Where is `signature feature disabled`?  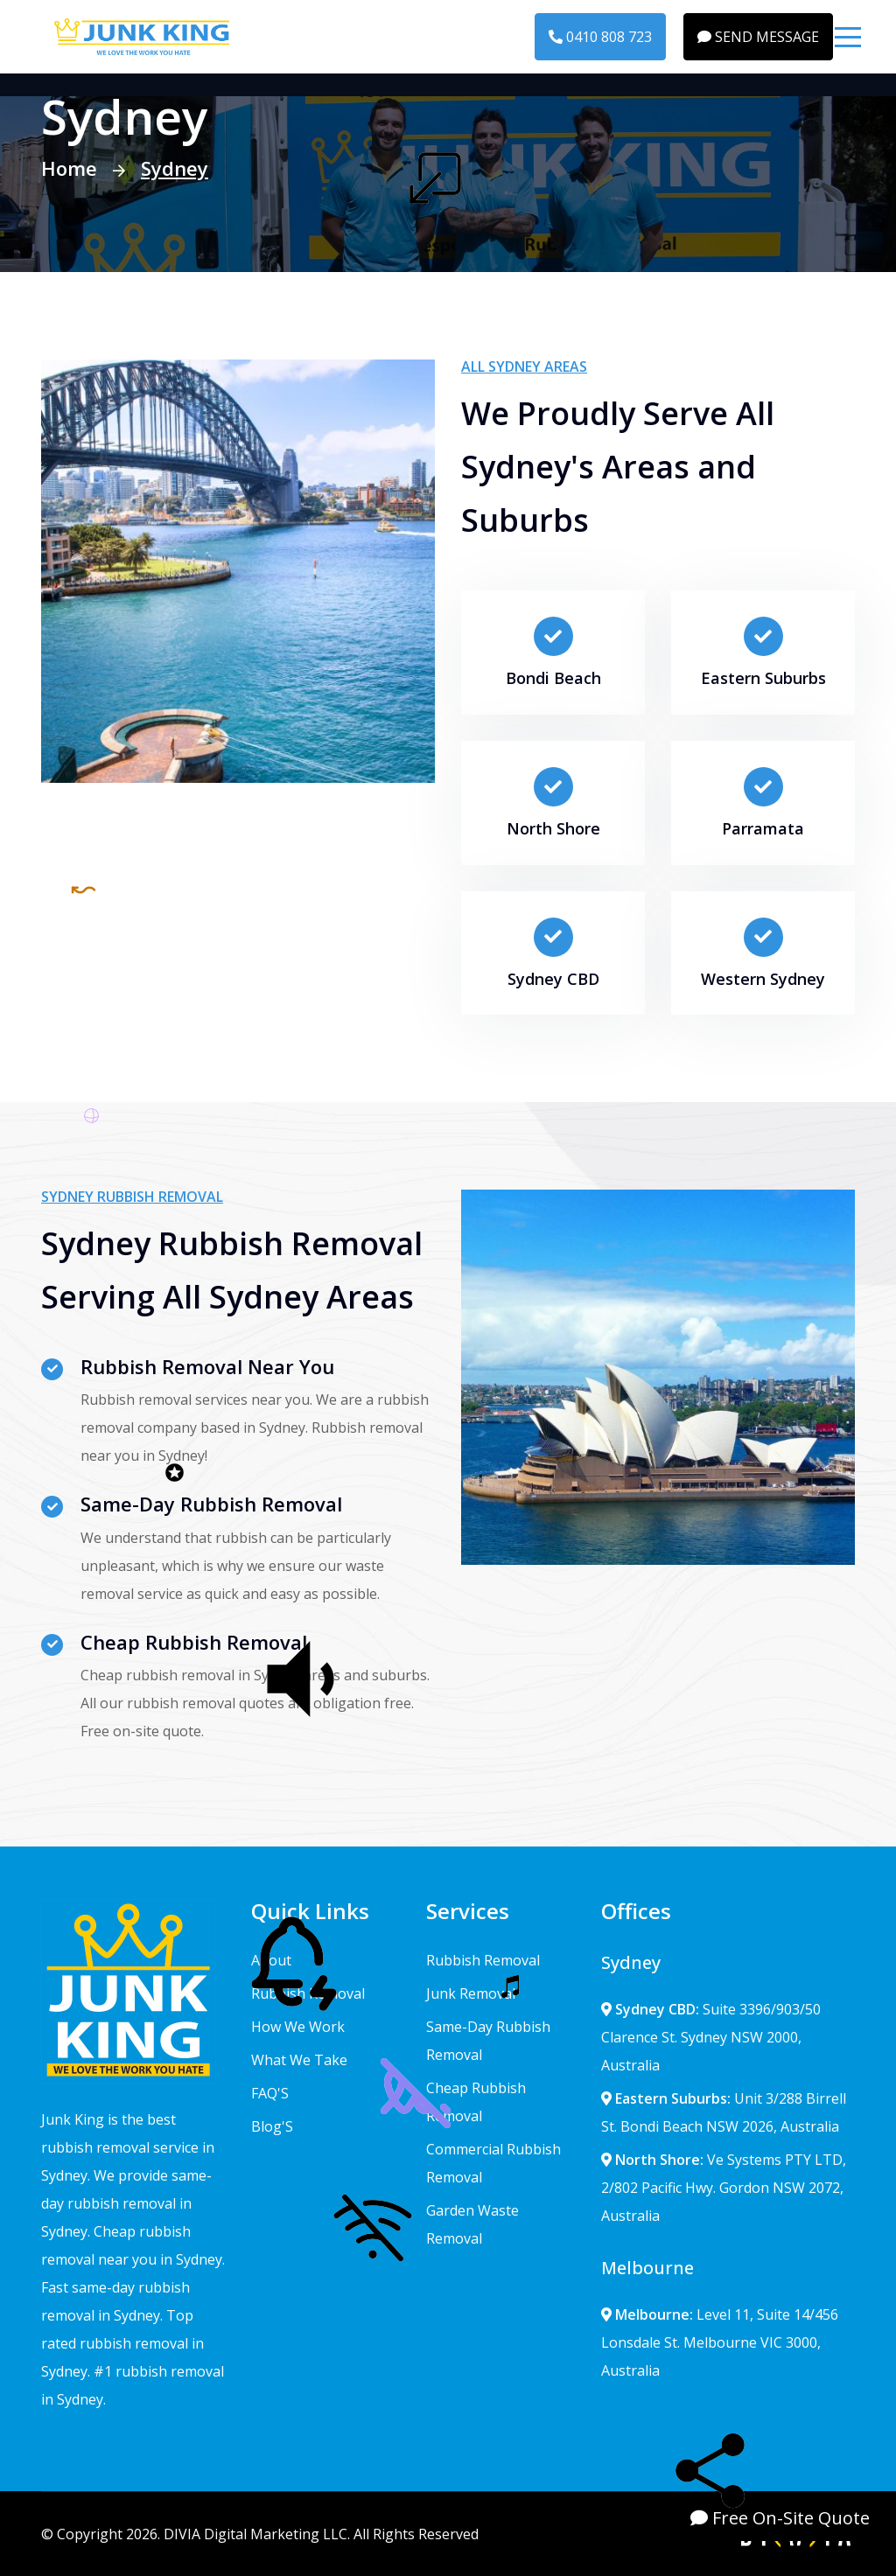 signature feature disabled is located at coordinates (416, 2093).